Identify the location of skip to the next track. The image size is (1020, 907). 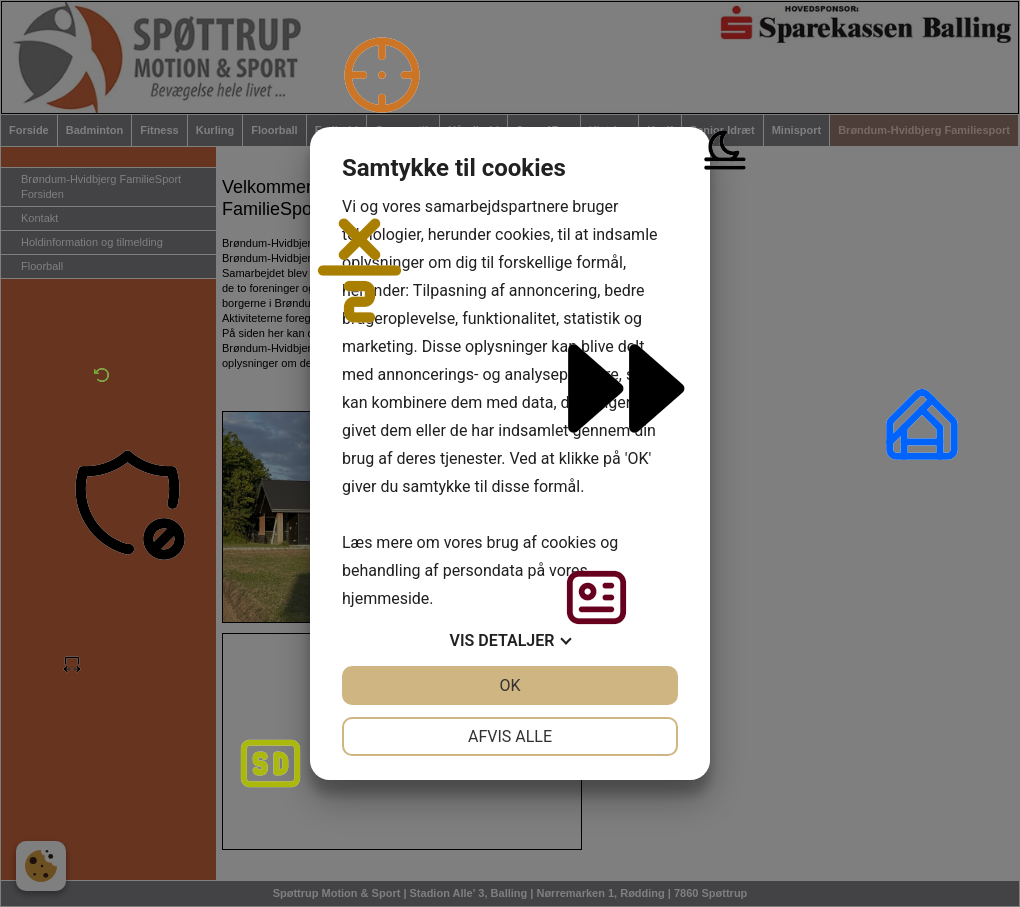
(623, 388).